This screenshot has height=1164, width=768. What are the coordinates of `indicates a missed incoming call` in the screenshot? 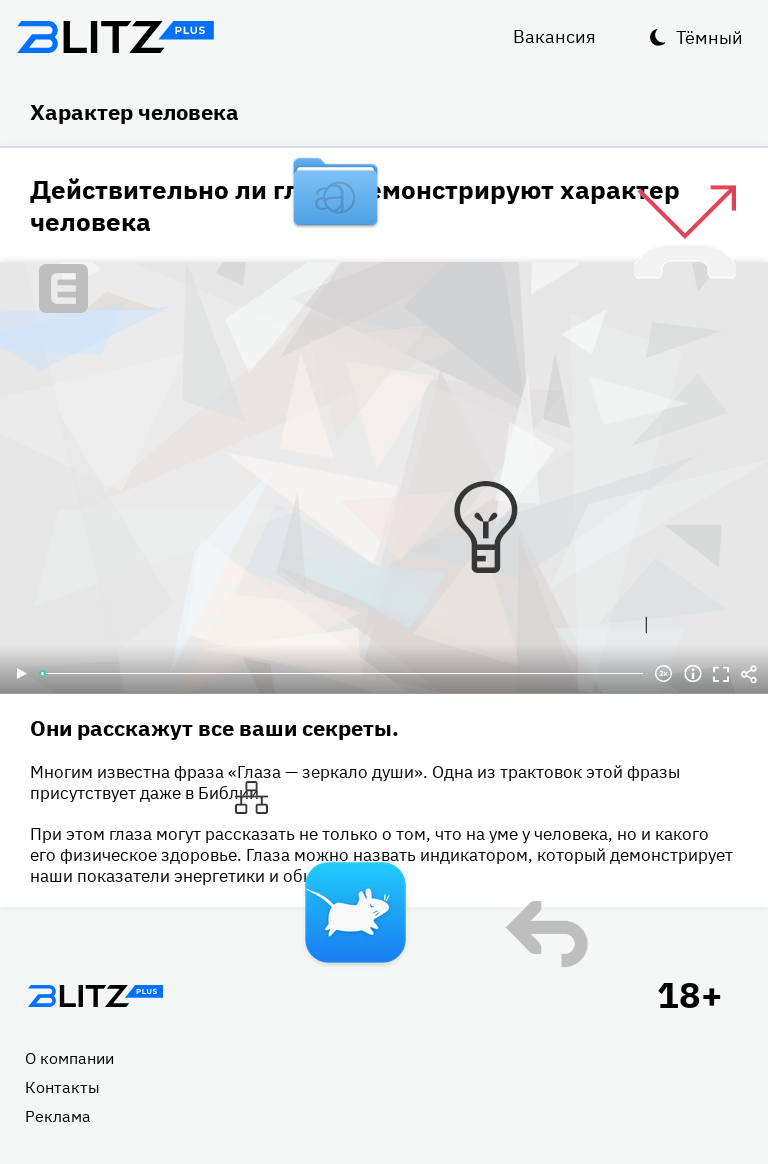 It's located at (685, 232).